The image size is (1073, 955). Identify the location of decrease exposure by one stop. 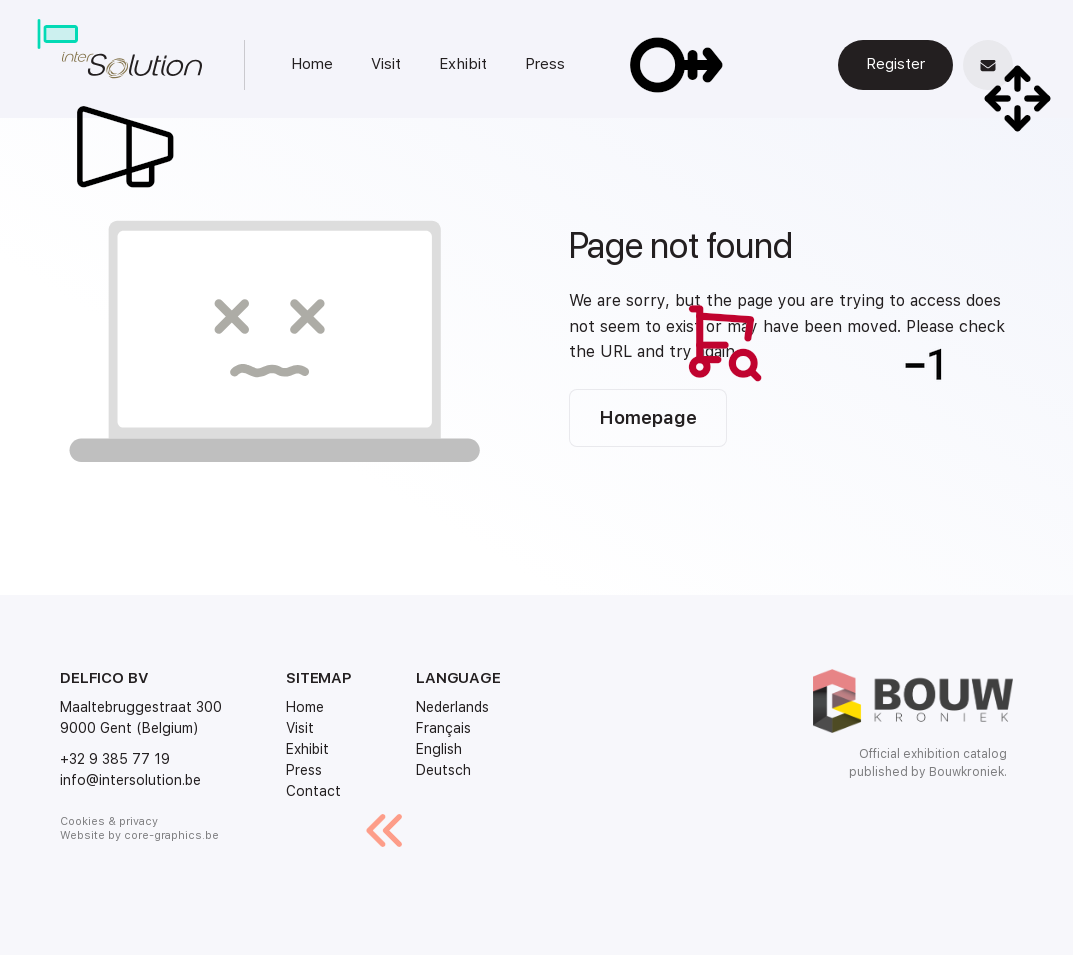
(924, 365).